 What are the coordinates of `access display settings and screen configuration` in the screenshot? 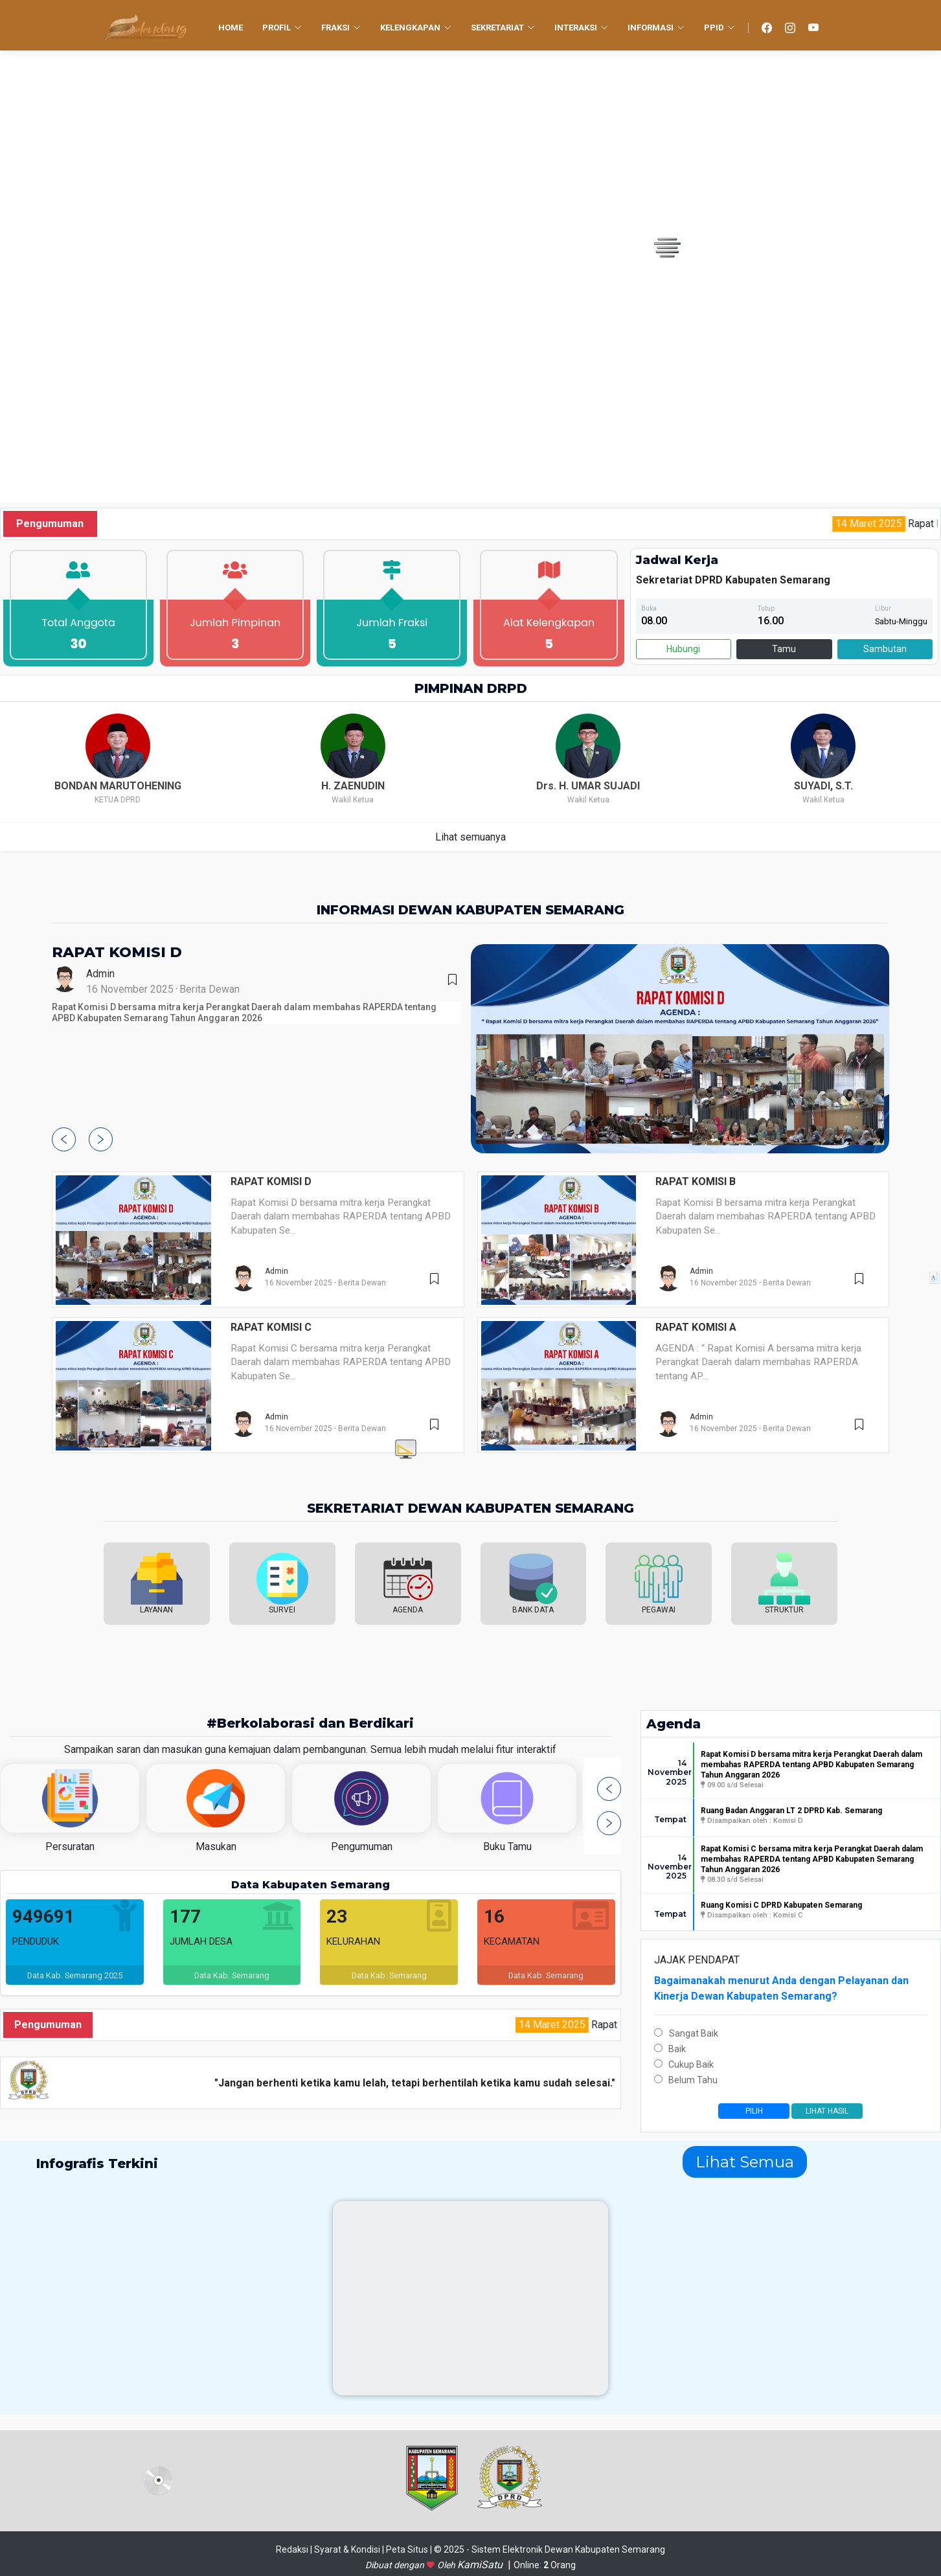 It's located at (405, 1449).